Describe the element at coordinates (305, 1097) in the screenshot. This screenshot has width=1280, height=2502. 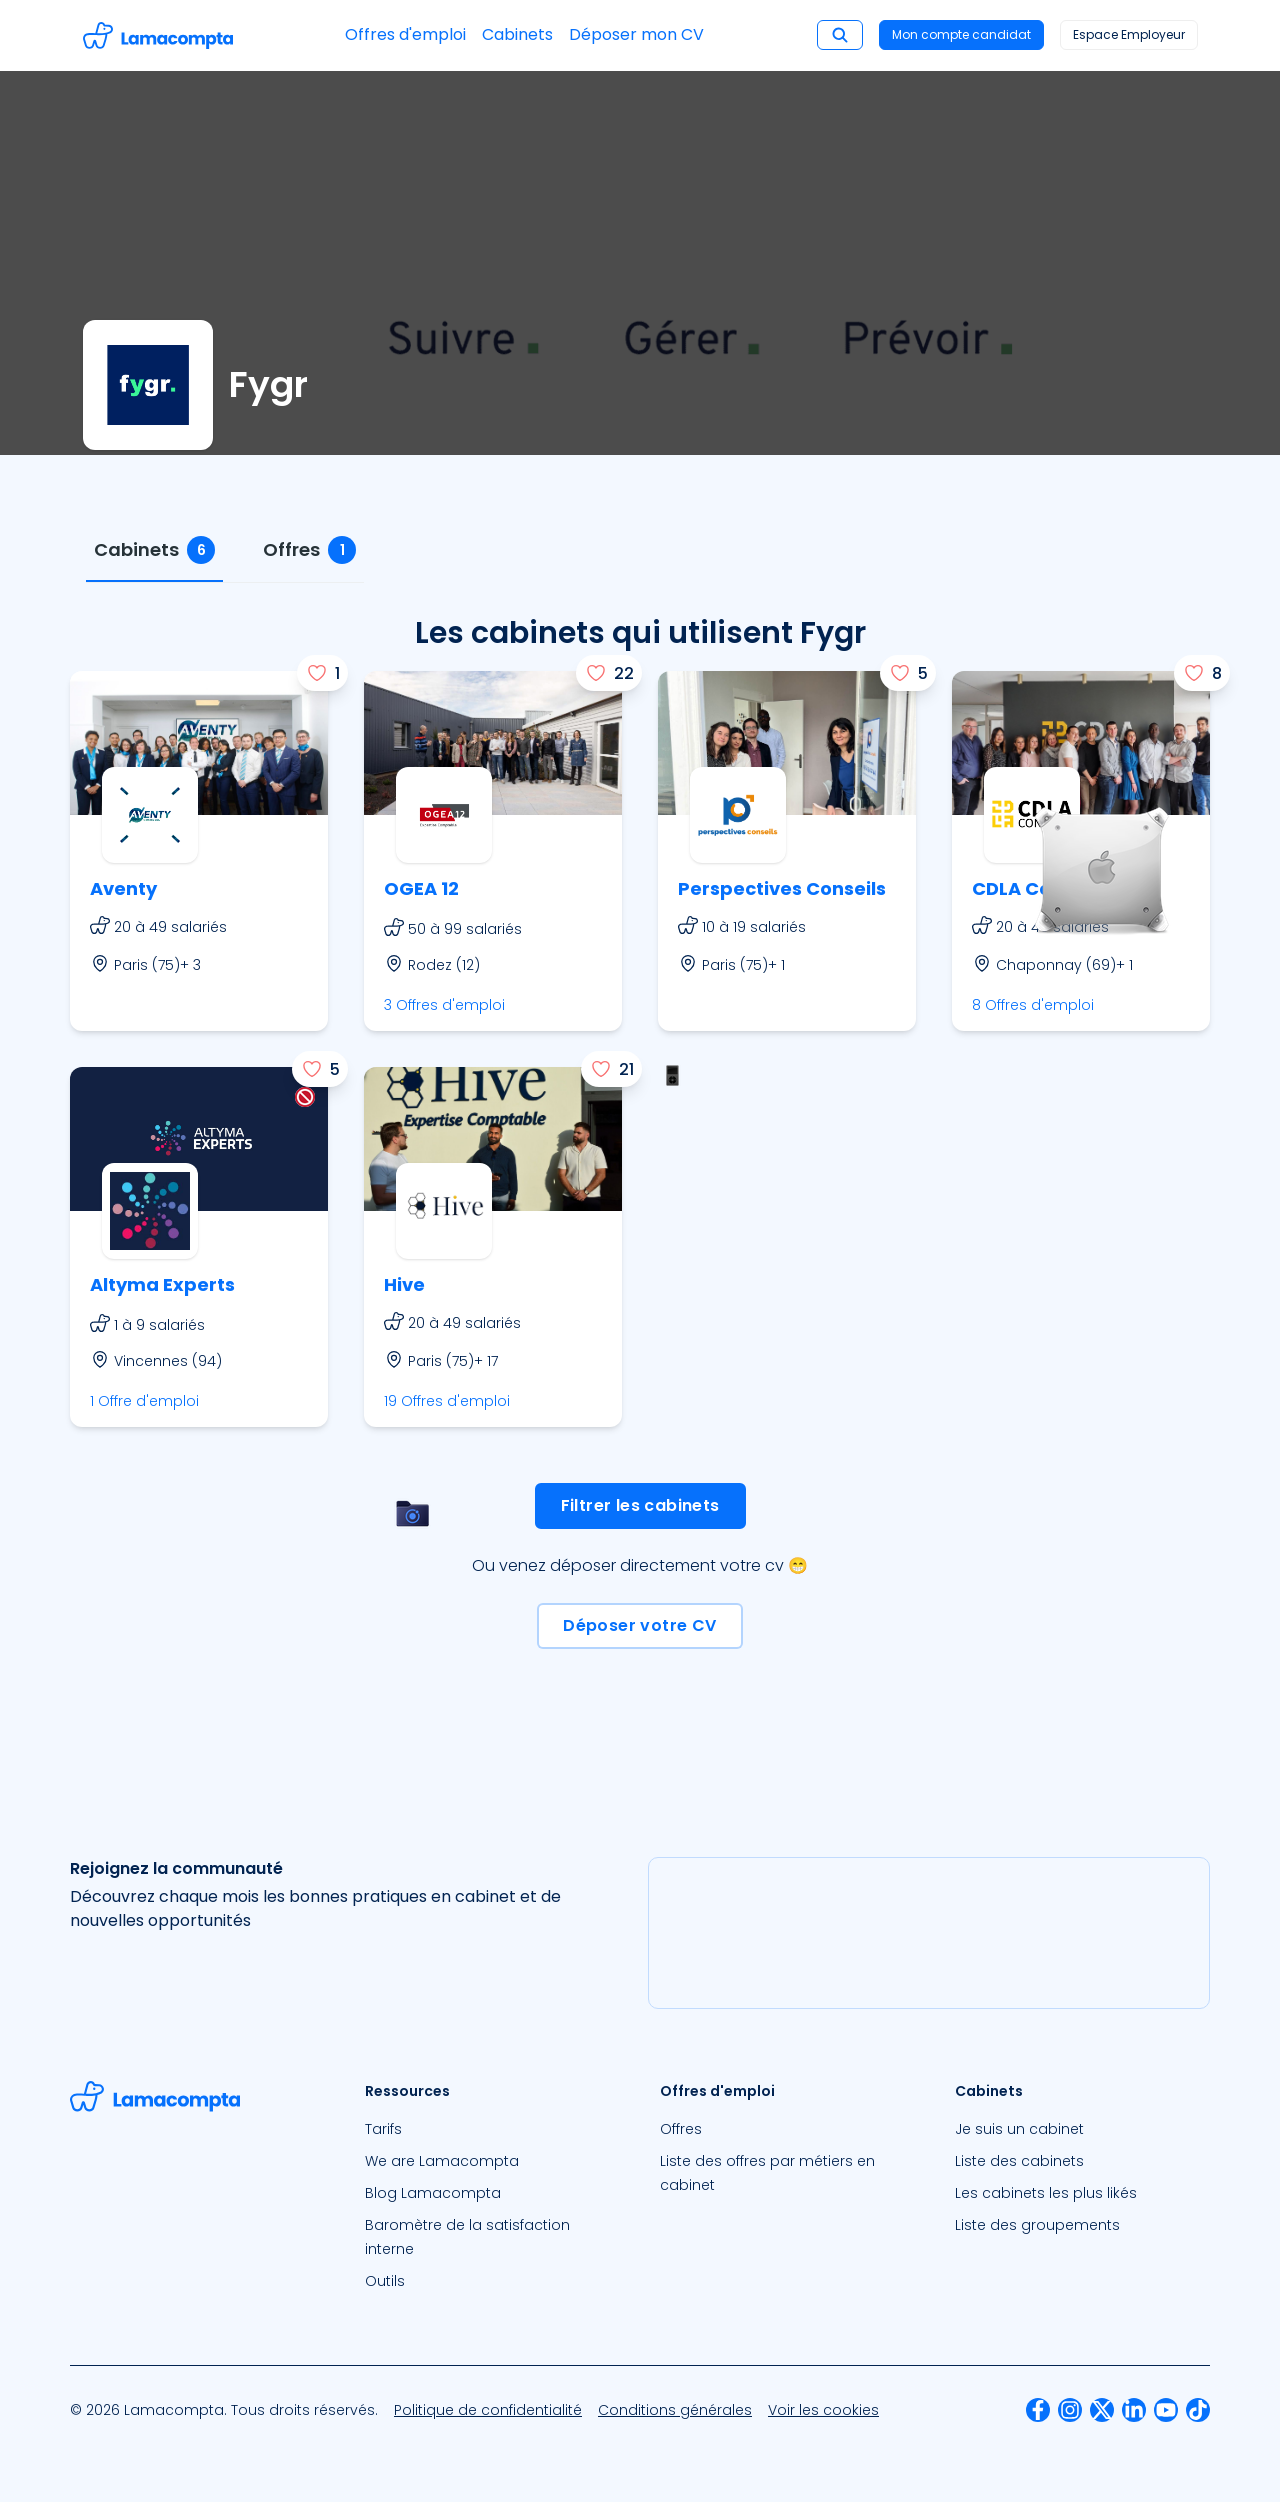
I see `delete selected email message` at that location.